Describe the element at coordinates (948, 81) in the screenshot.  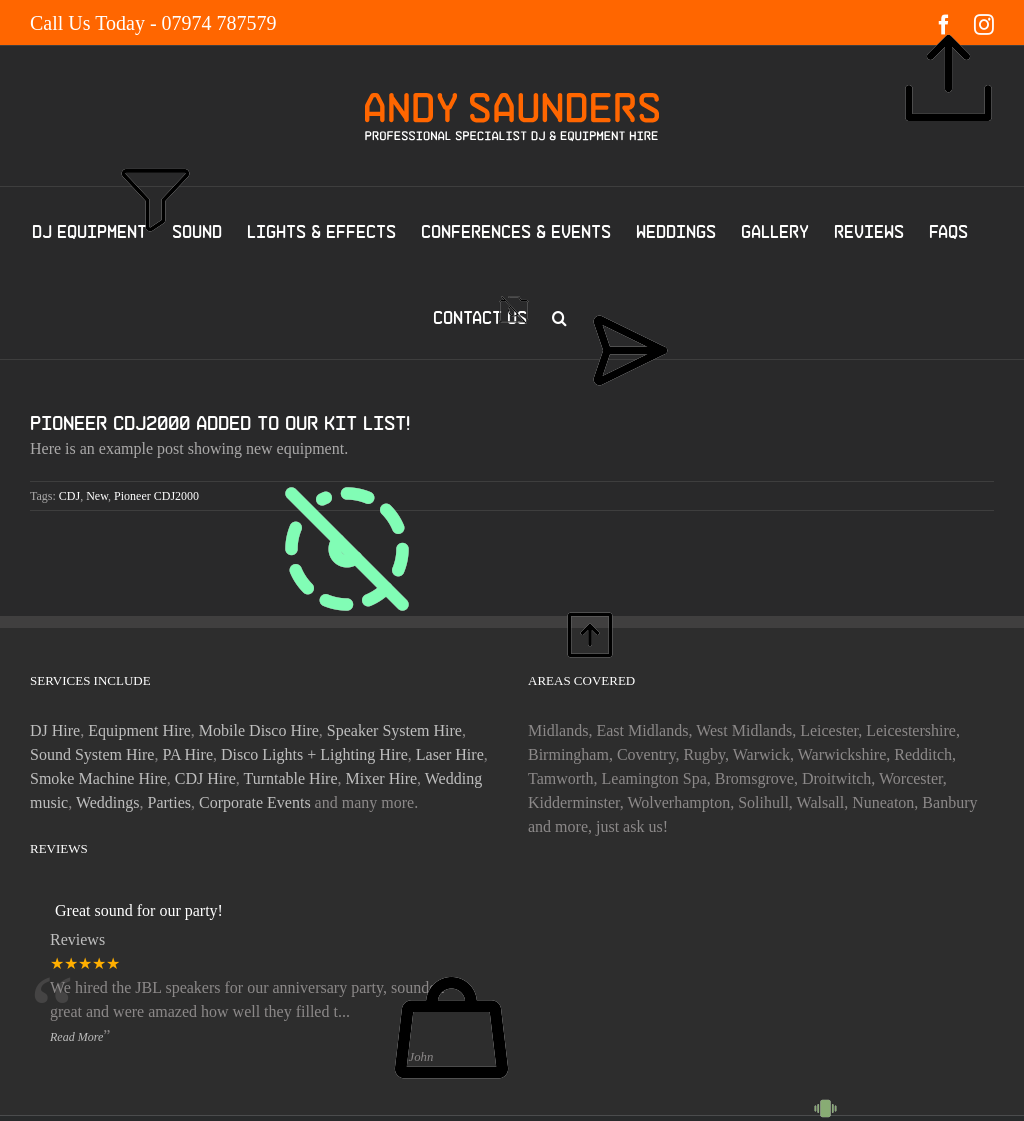
I see `upload a file or document` at that location.